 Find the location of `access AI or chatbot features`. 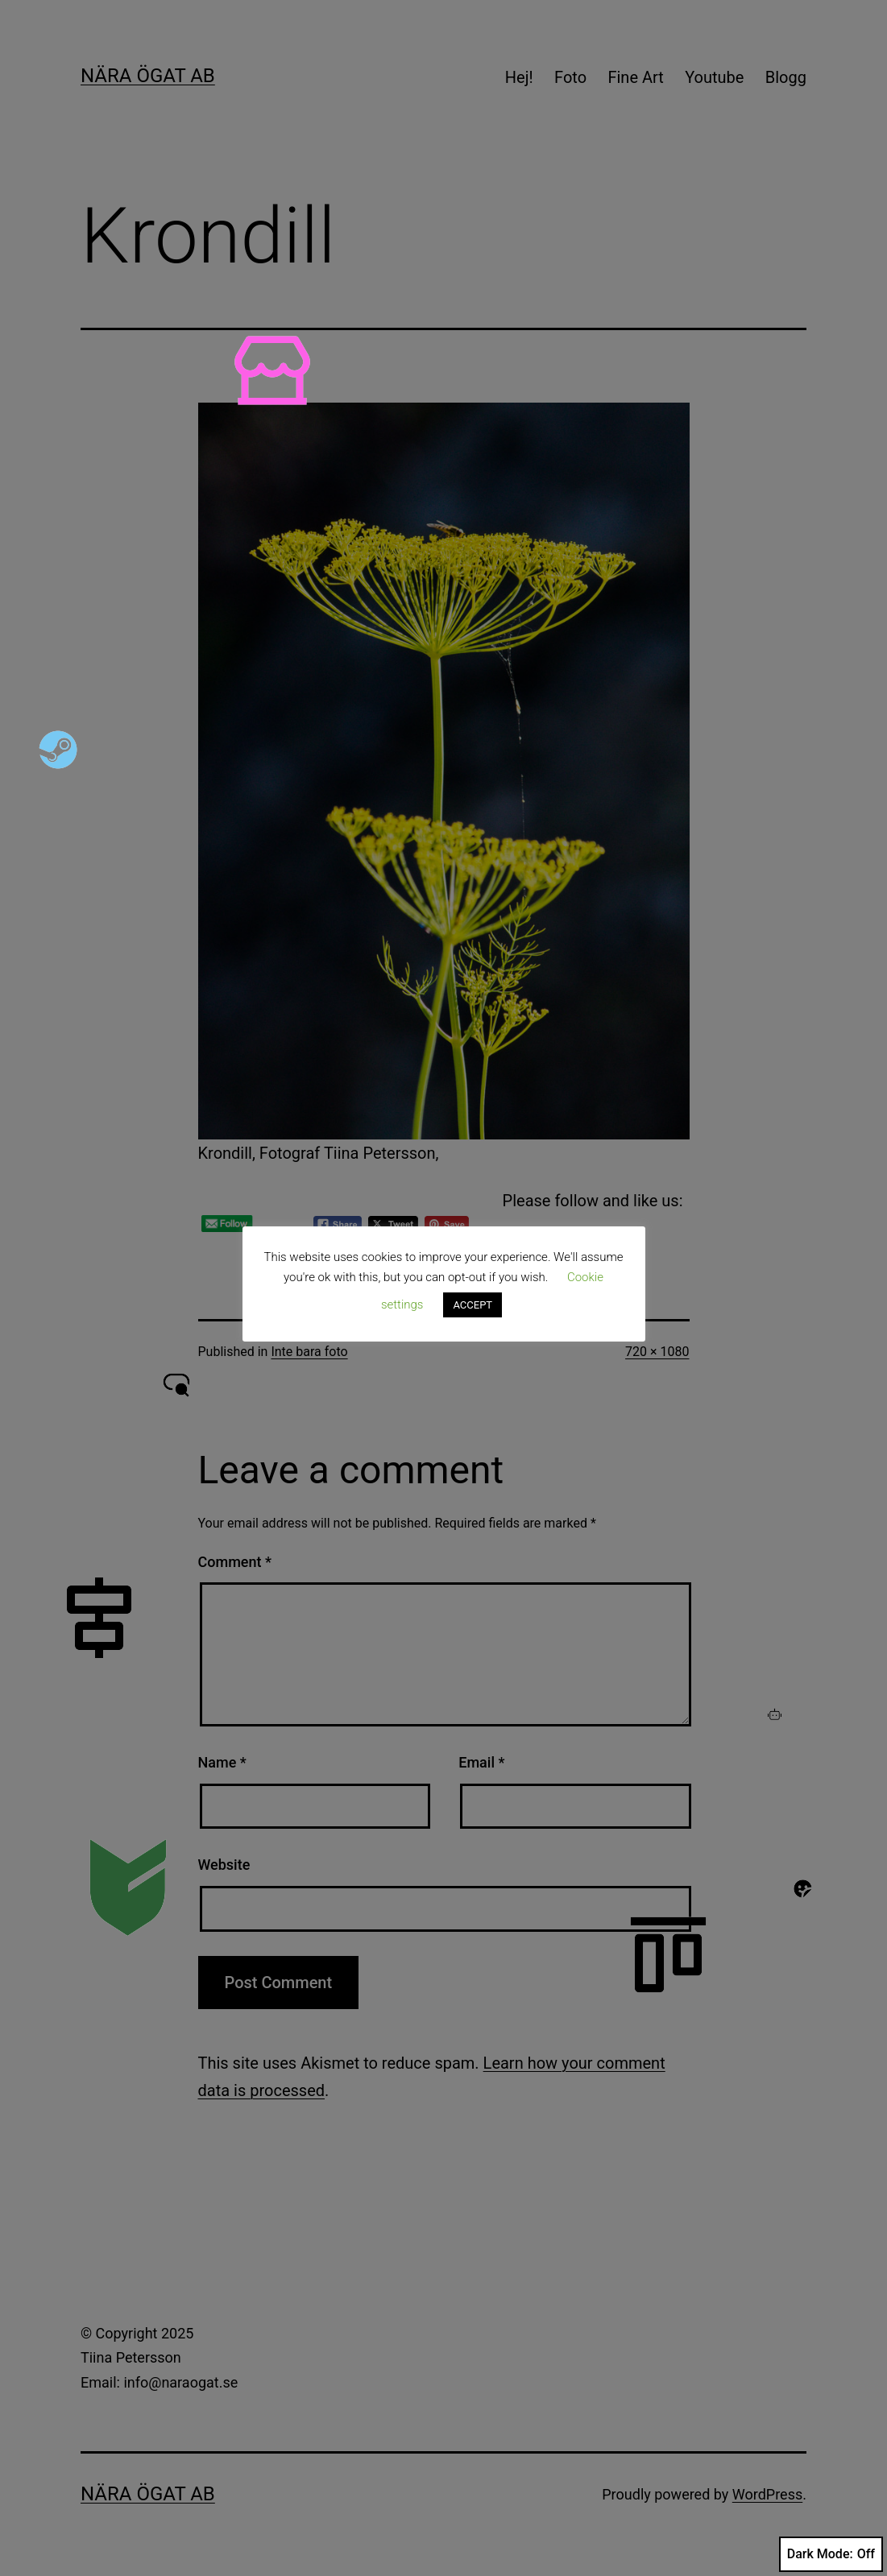

access AI or chatbot features is located at coordinates (774, 1714).